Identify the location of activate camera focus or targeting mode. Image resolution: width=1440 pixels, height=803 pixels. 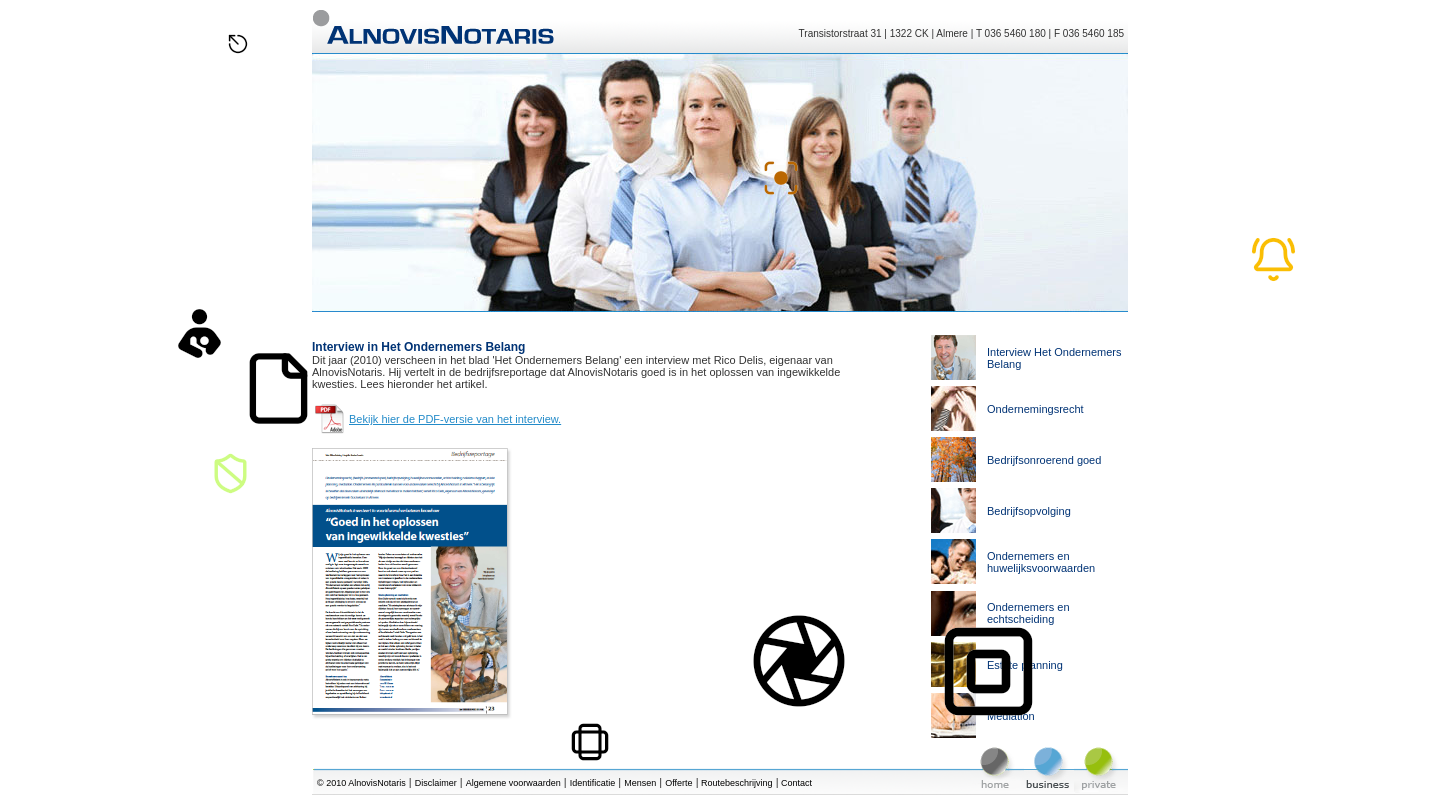
(781, 178).